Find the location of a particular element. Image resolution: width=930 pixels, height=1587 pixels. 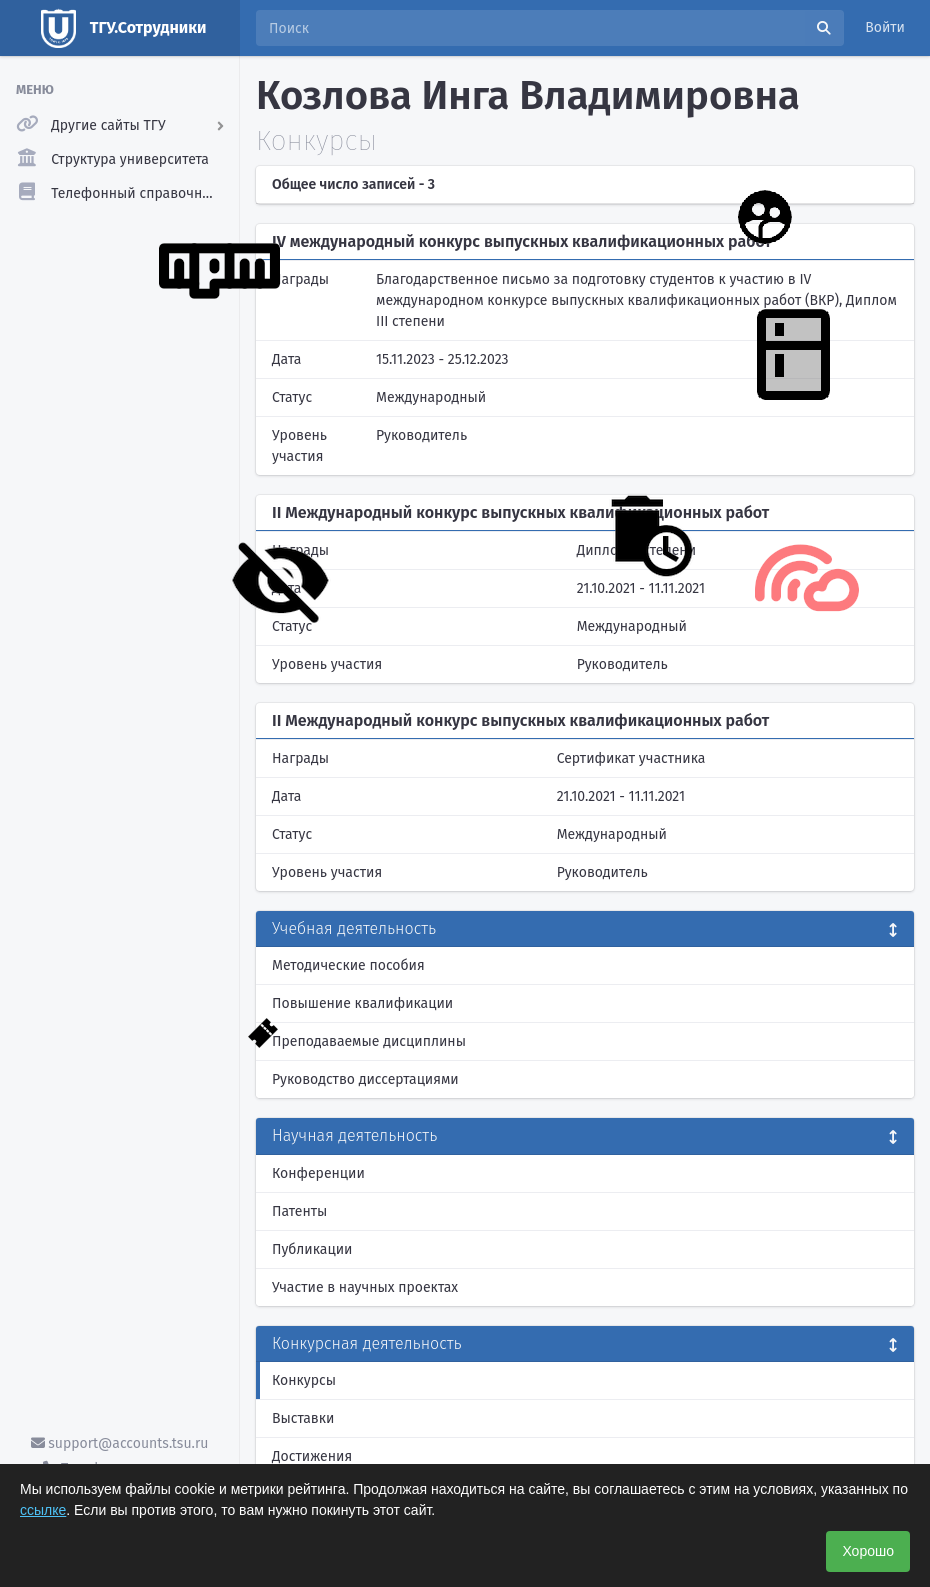

view weather conditions is located at coordinates (807, 577).